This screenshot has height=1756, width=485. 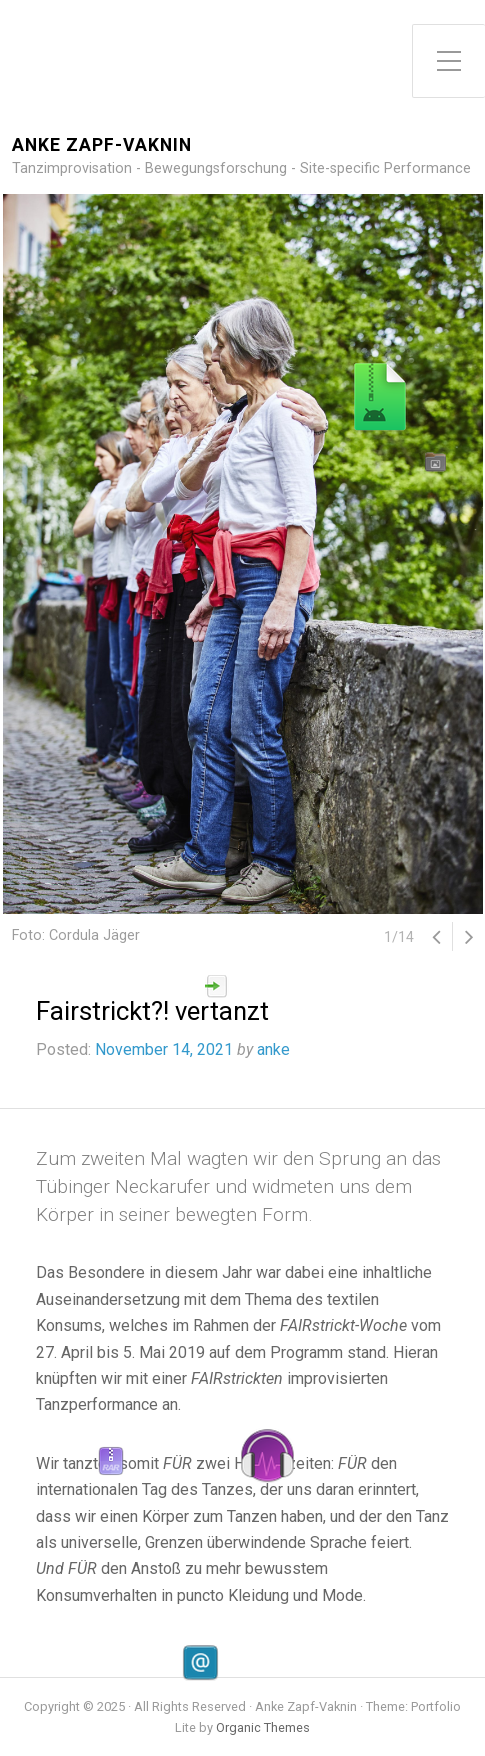 I want to click on a compressed RAR archive file, so click(x=111, y=1461).